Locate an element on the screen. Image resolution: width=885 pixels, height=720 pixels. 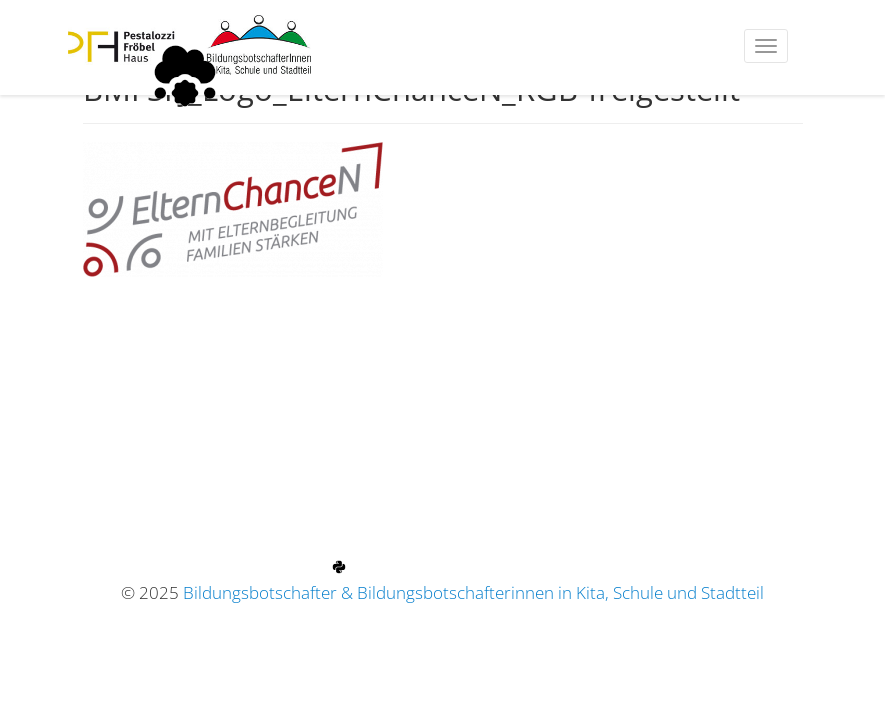
python programming language logo is located at coordinates (339, 567).